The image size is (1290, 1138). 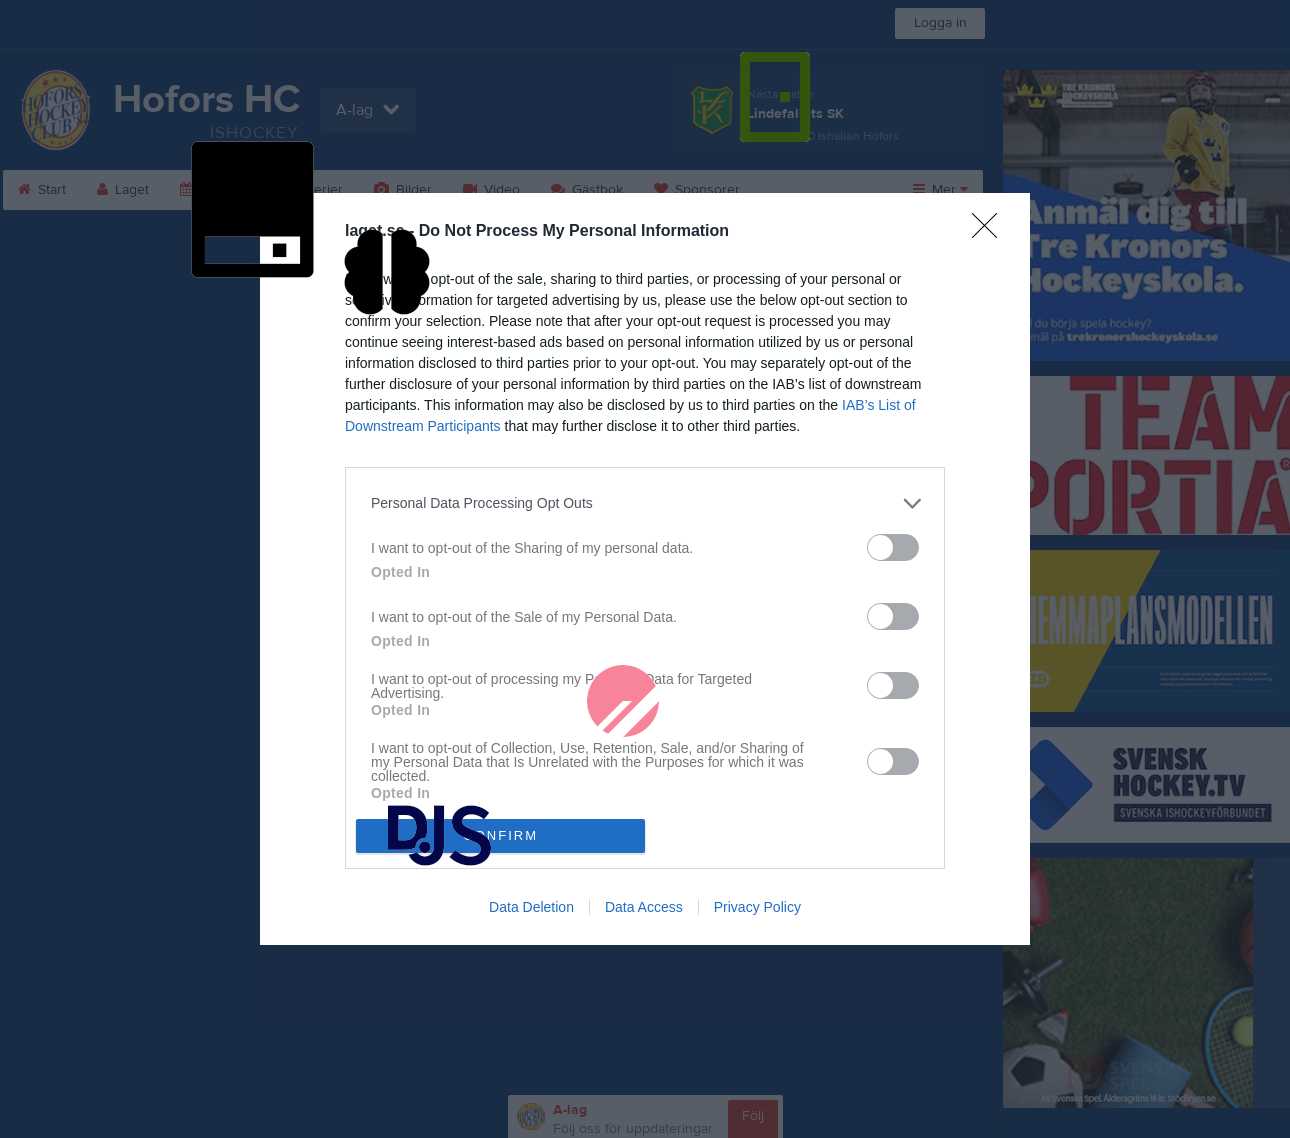 What do you see at coordinates (252, 209) in the screenshot?
I see `access storage or hard drive settings` at bounding box center [252, 209].